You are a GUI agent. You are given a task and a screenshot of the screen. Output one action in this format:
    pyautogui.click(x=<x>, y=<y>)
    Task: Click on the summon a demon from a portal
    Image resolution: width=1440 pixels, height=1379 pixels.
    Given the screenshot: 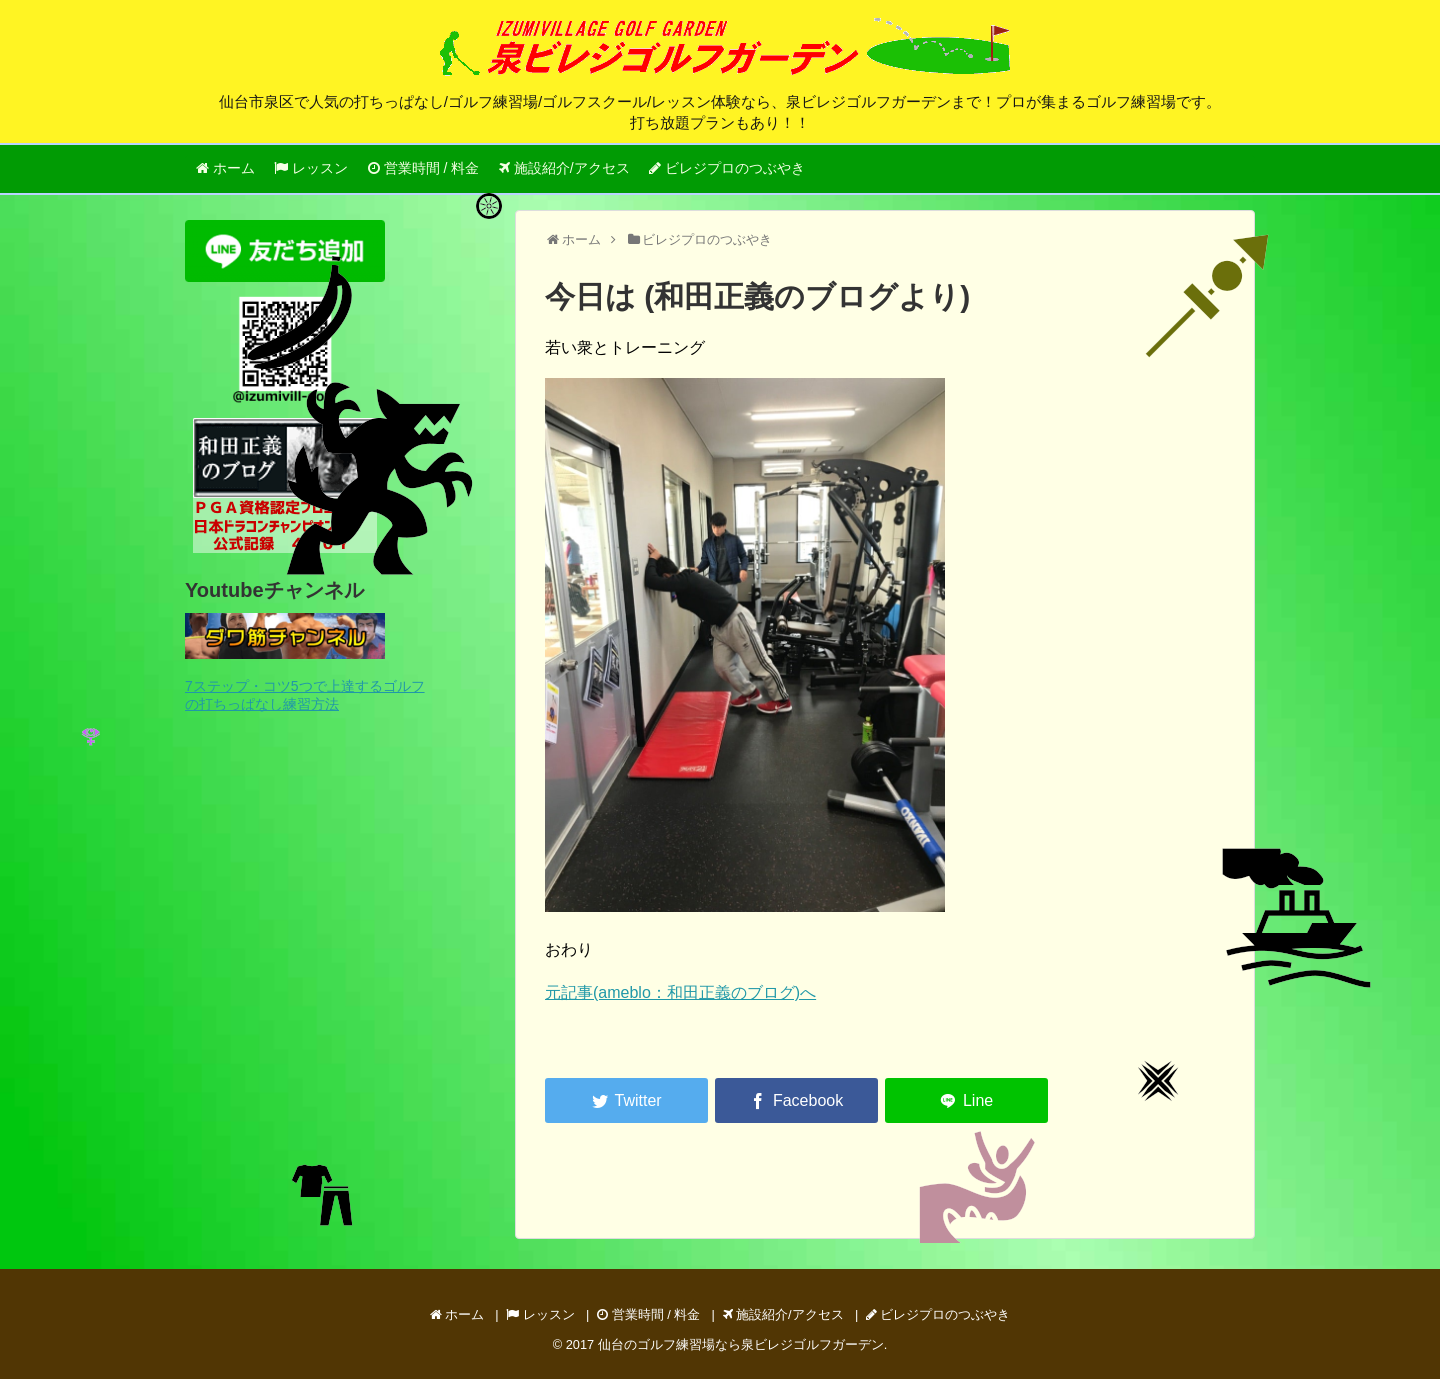 What is the action you would take?
    pyautogui.click(x=977, y=1185)
    